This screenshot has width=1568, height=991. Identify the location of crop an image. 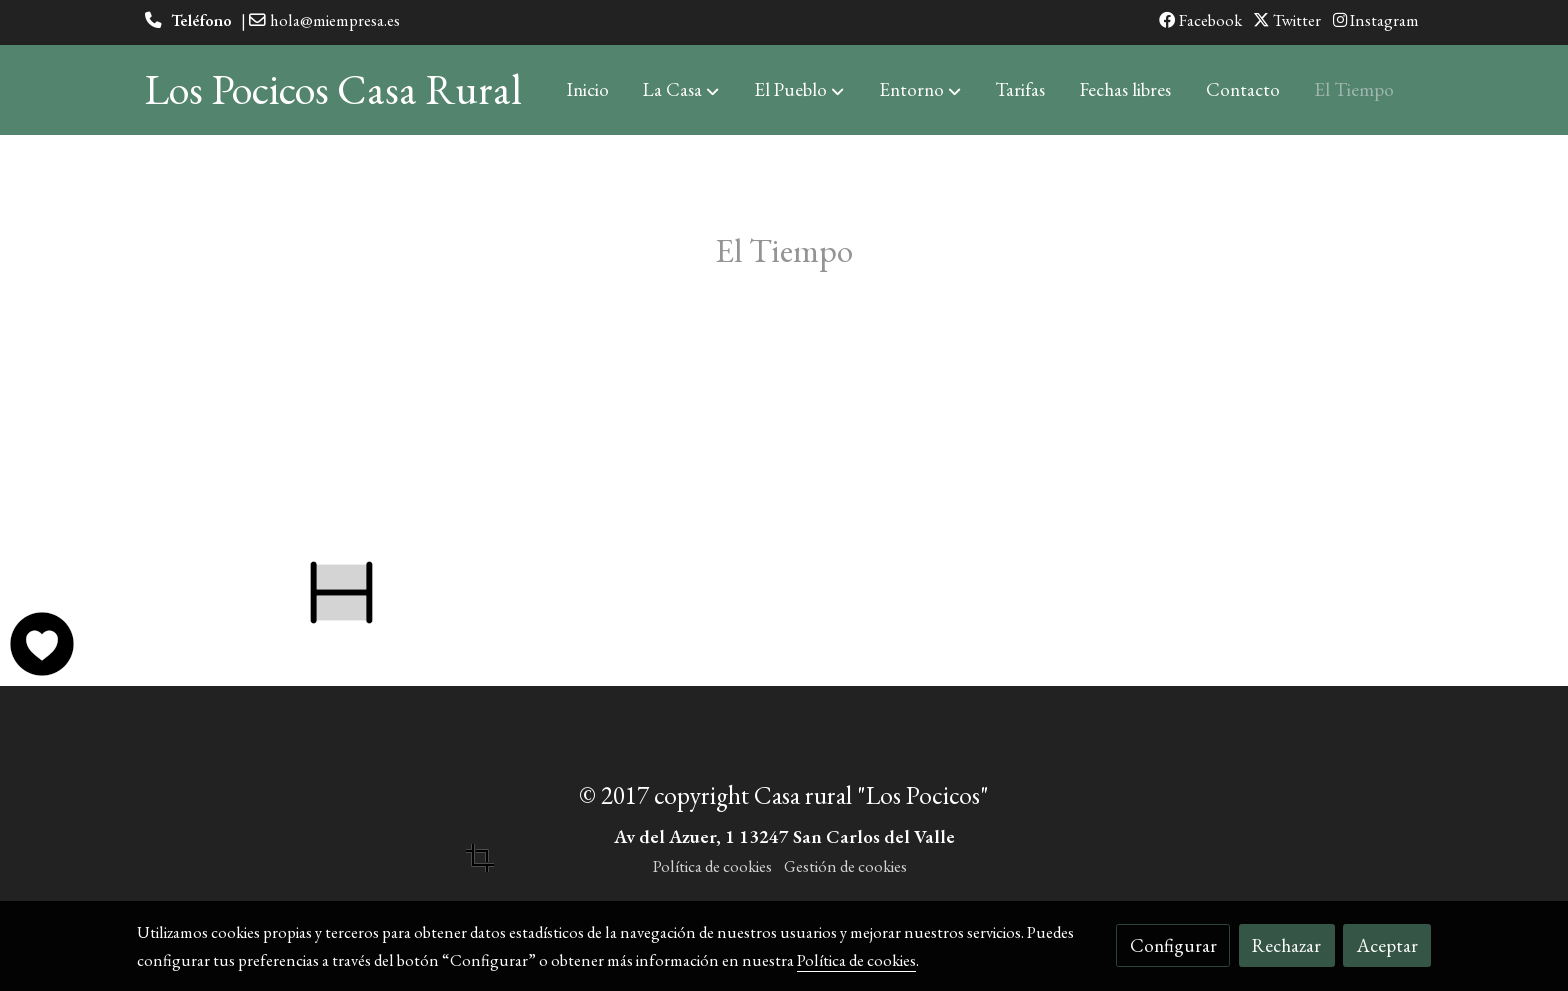
(480, 858).